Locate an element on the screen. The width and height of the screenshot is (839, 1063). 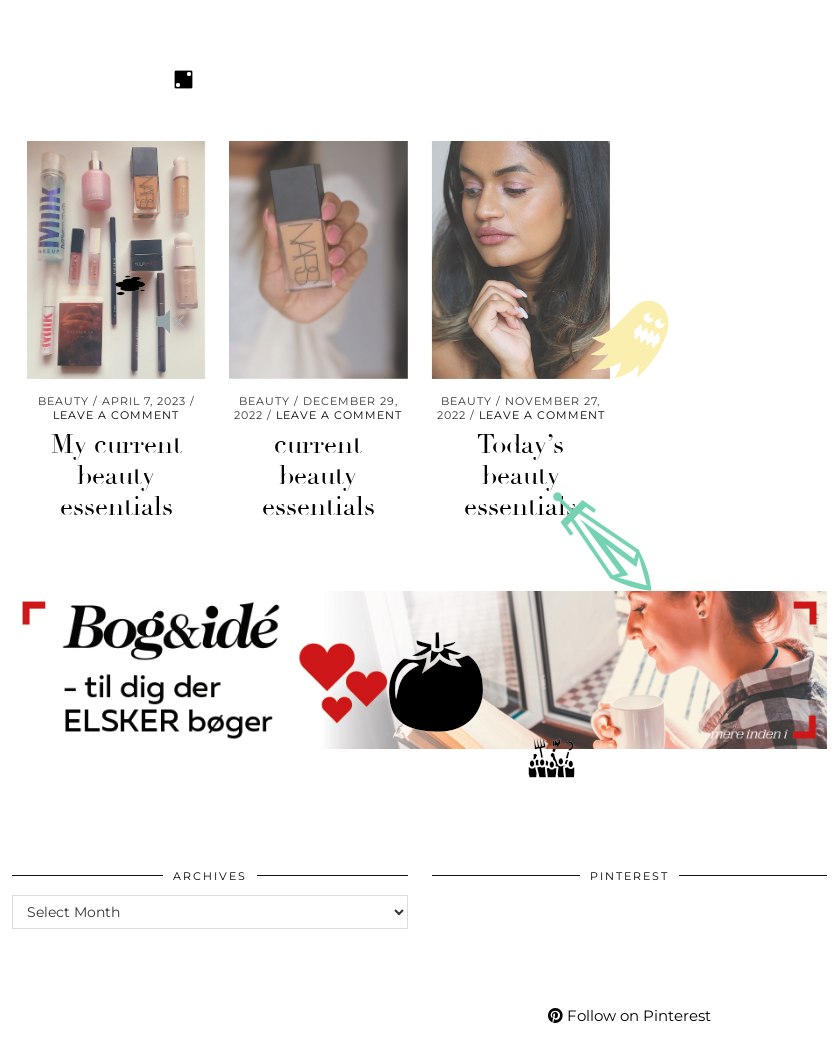
indicates a spill or hazard in a game environment is located at coordinates (130, 283).